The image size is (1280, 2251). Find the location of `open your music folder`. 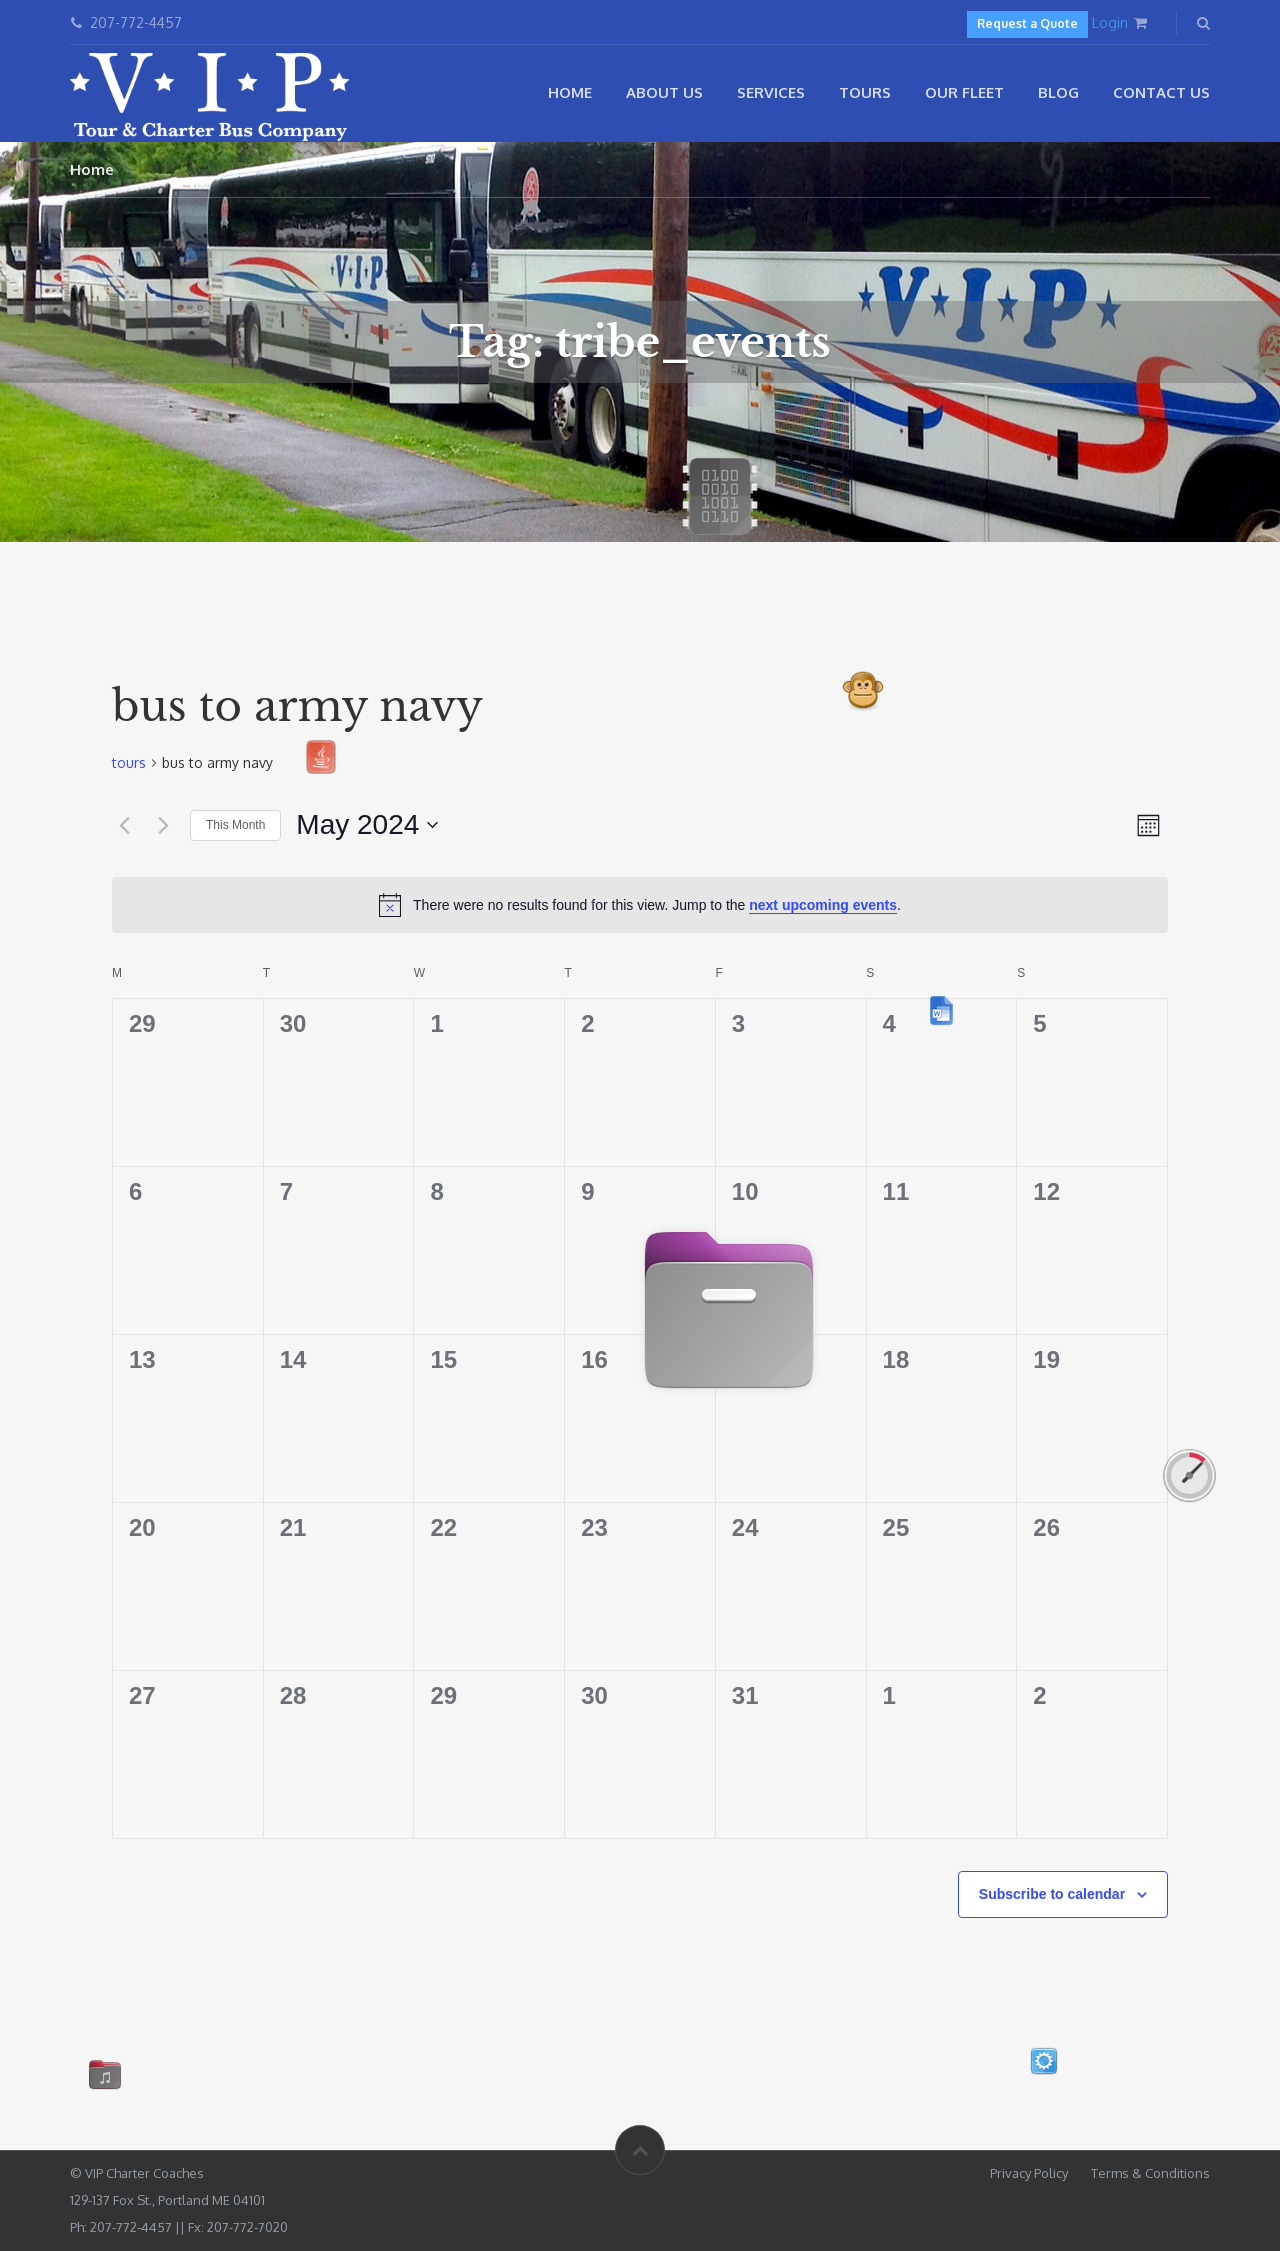

open your music folder is located at coordinates (105, 2074).